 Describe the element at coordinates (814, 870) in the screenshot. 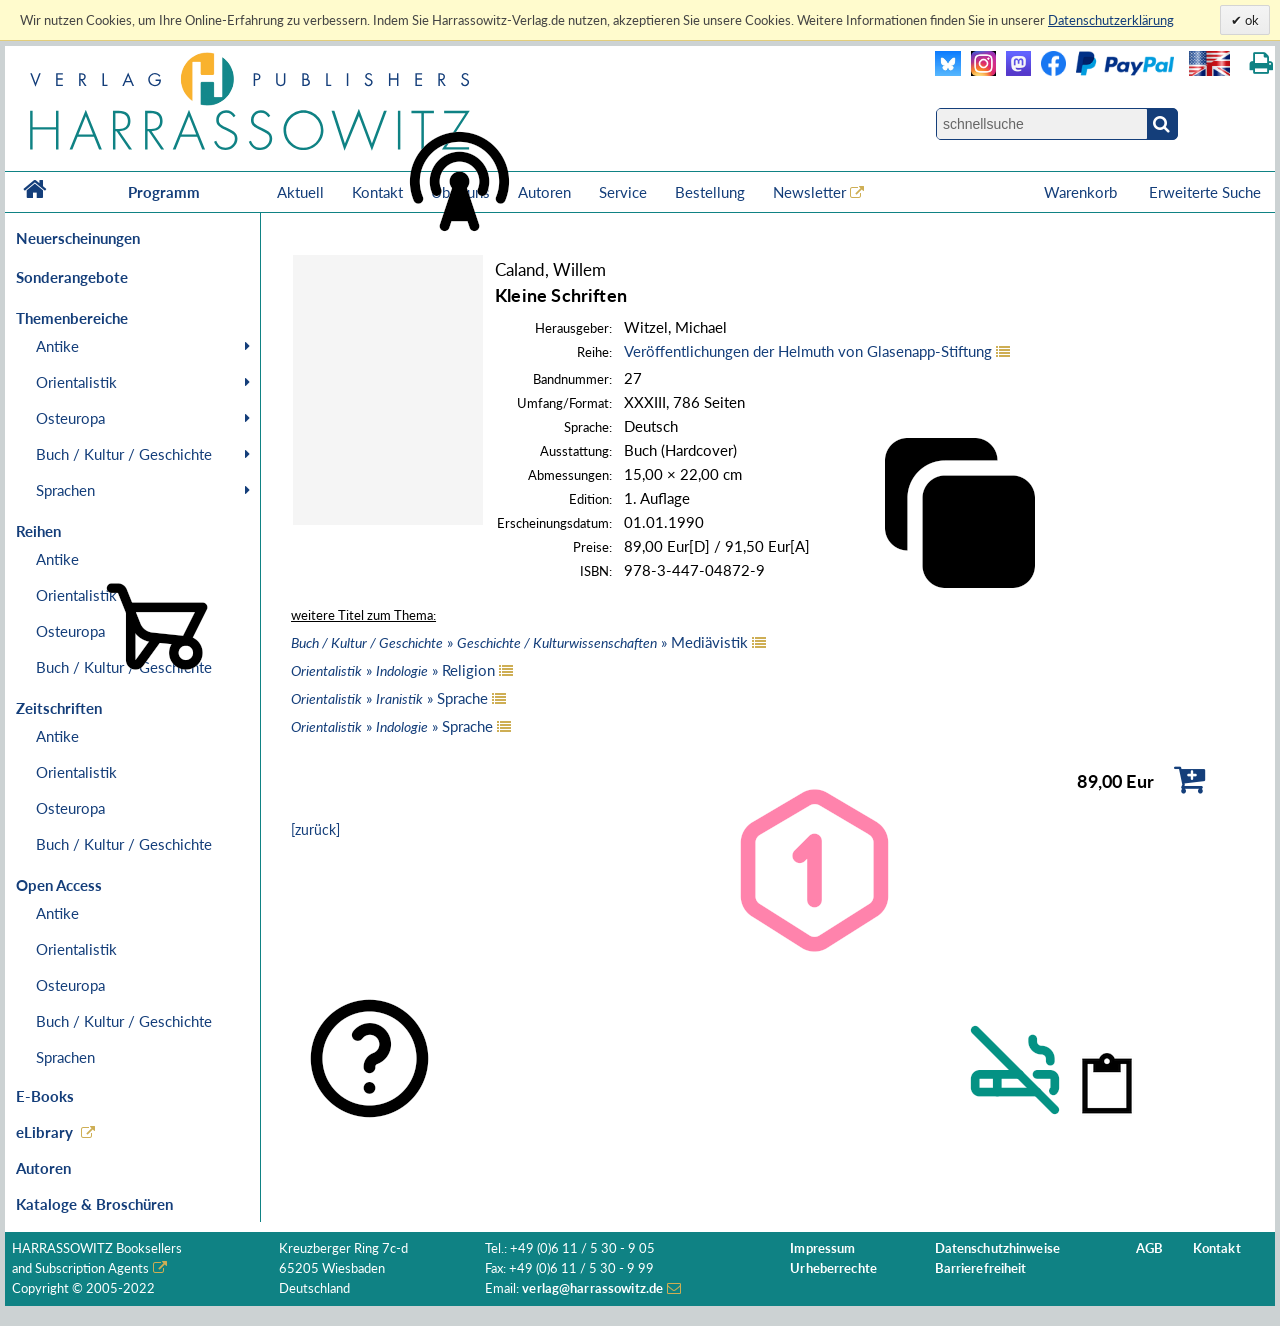

I see `indicates step one in a multi-step process` at that location.